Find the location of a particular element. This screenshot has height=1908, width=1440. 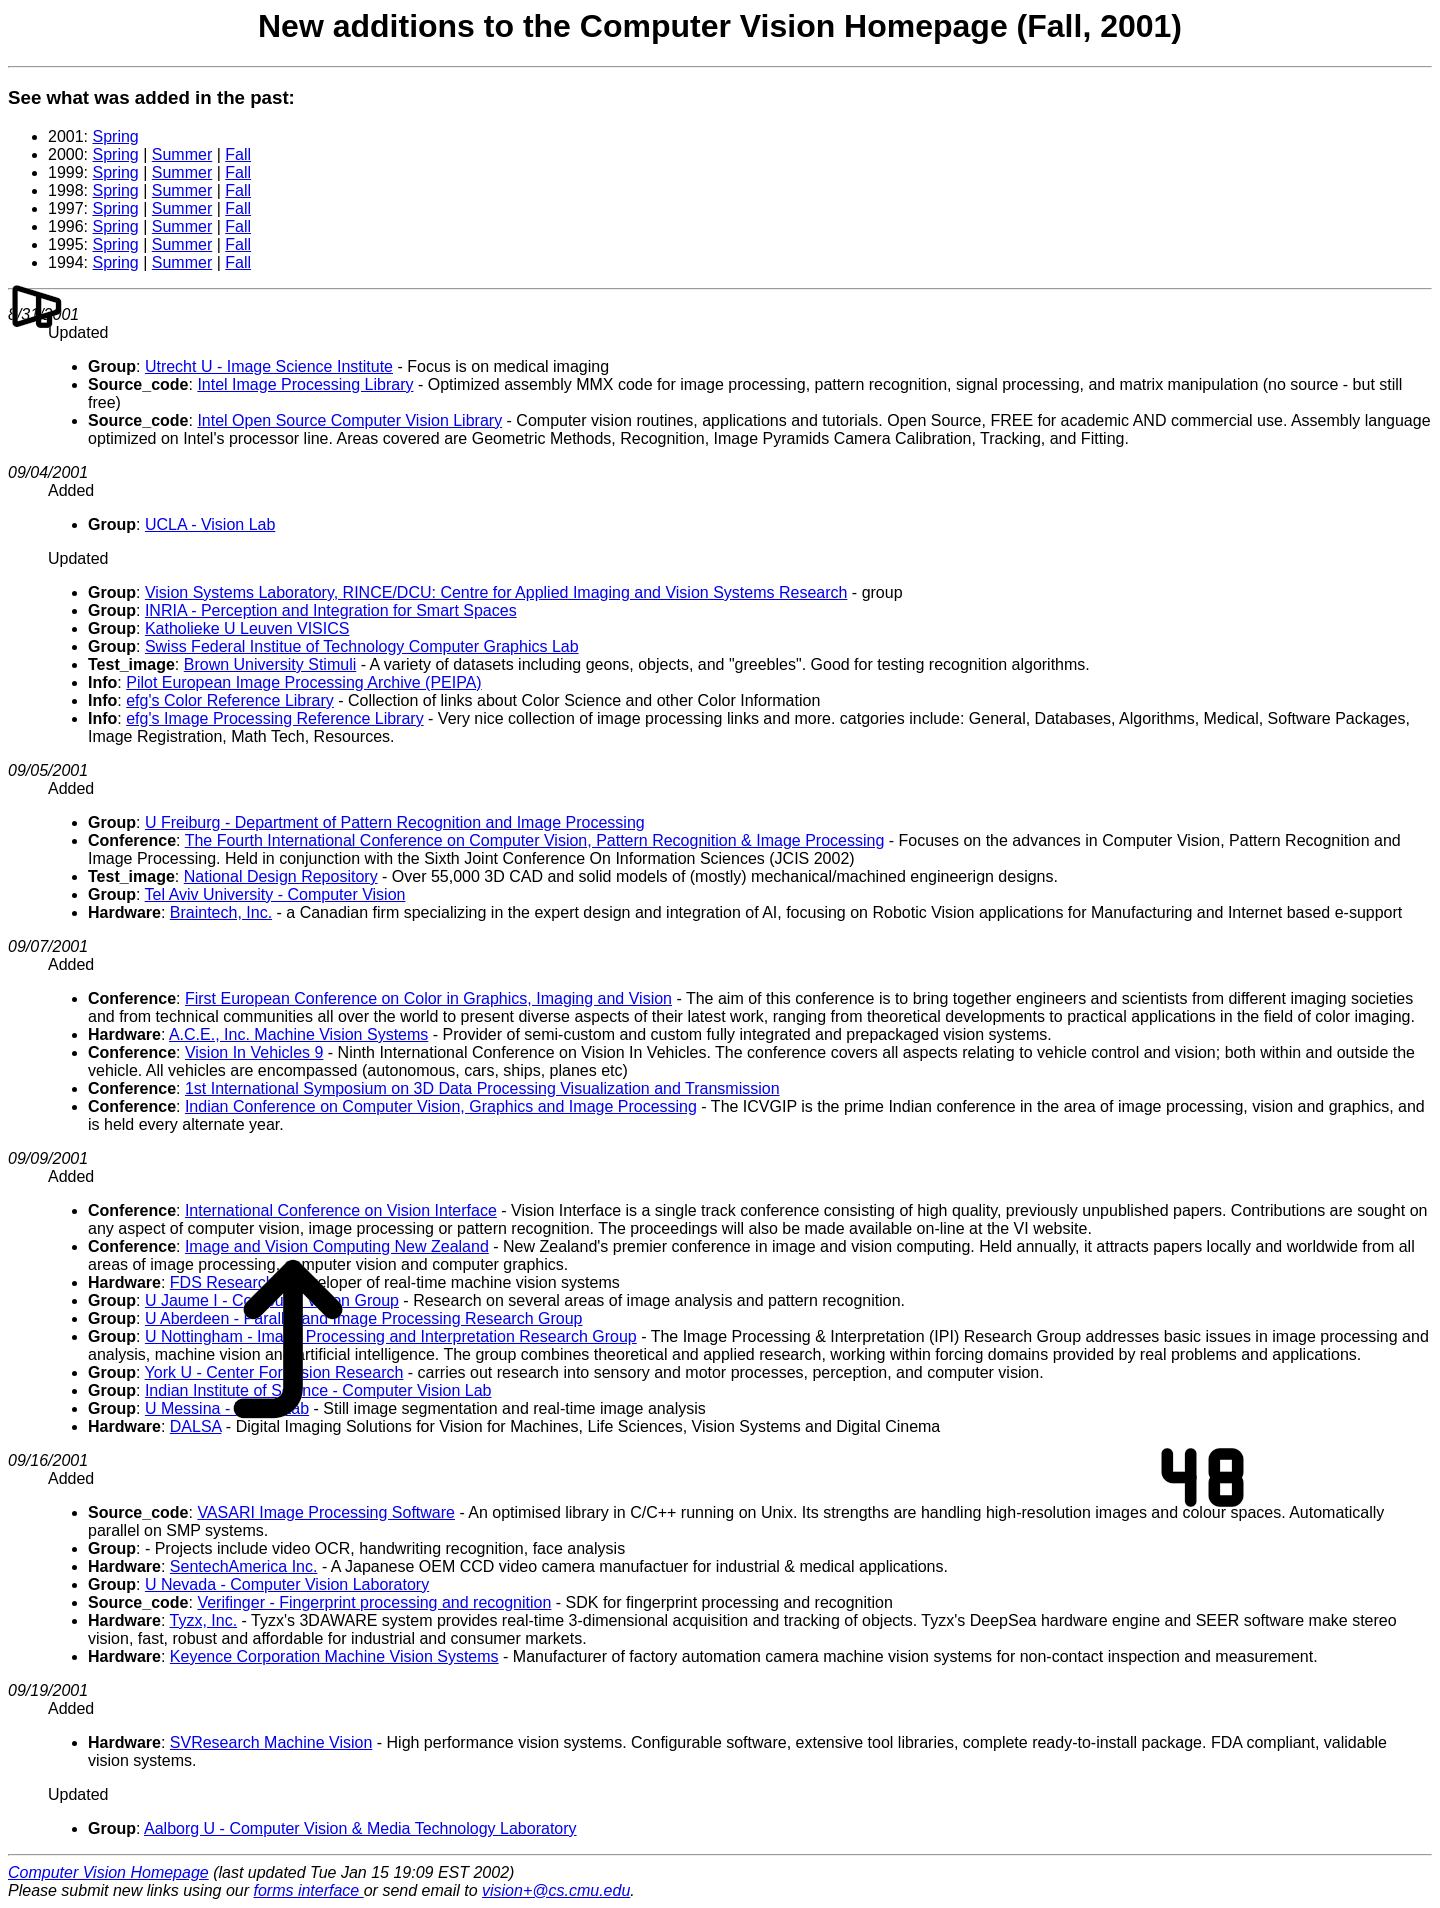

make an announcement or broadcast is located at coordinates (35, 308).